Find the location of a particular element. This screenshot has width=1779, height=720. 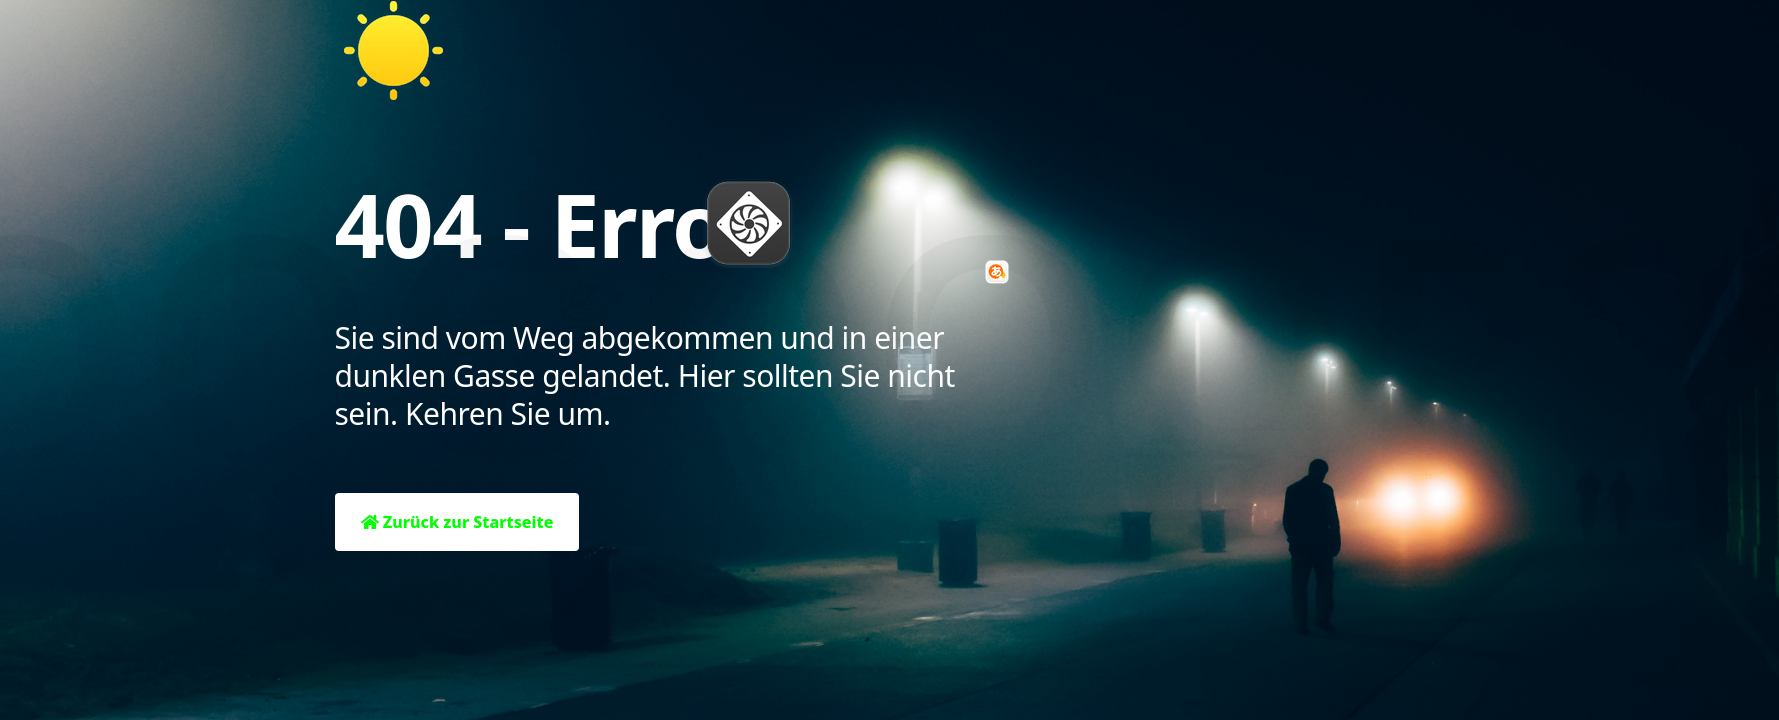

indicates clear or sunny weather conditions is located at coordinates (393, 50).